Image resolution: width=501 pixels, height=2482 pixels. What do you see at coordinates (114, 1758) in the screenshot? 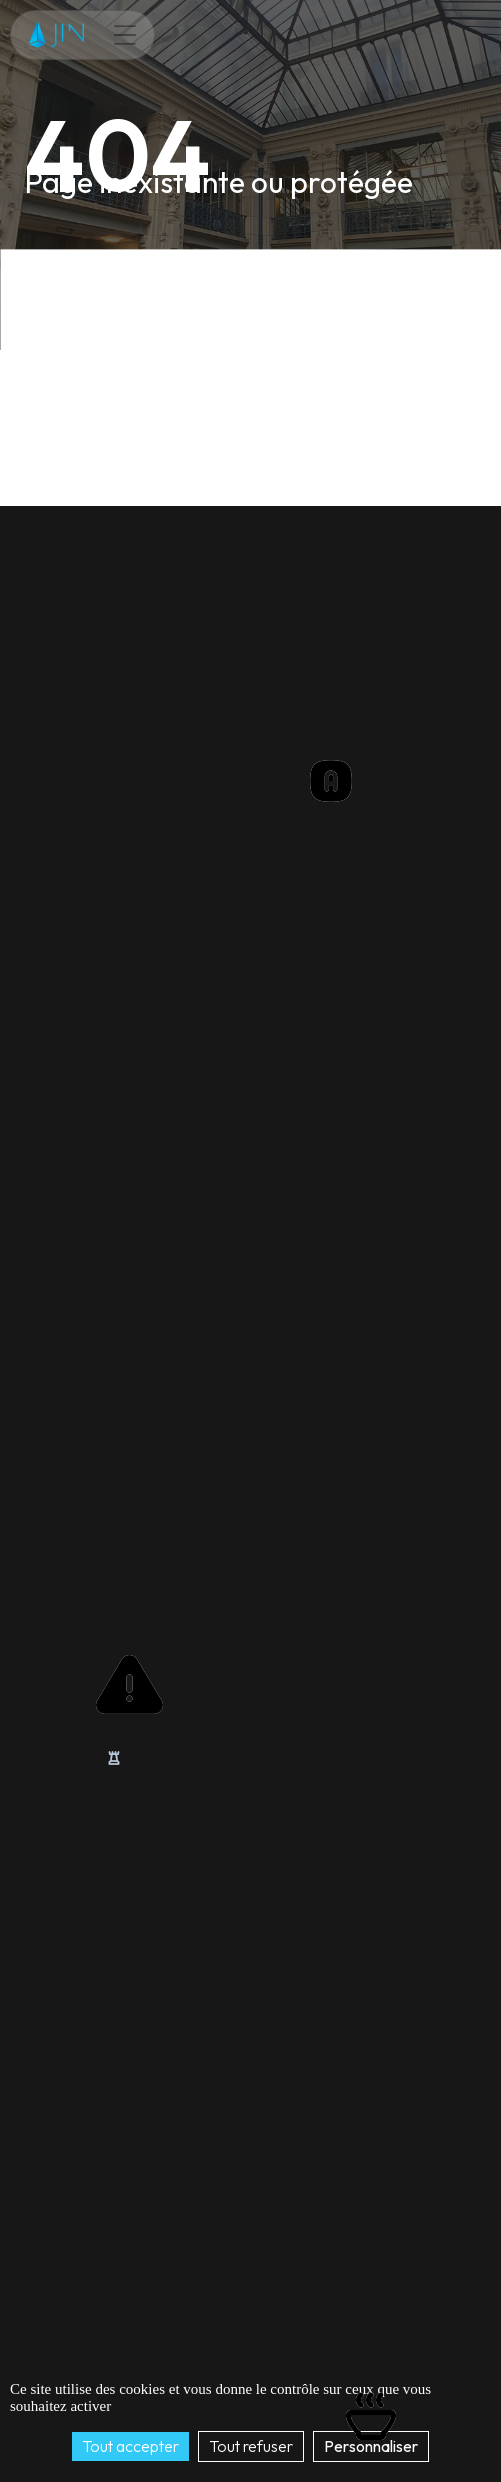
I see `play chess or access chess game` at bounding box center [114, 1758].